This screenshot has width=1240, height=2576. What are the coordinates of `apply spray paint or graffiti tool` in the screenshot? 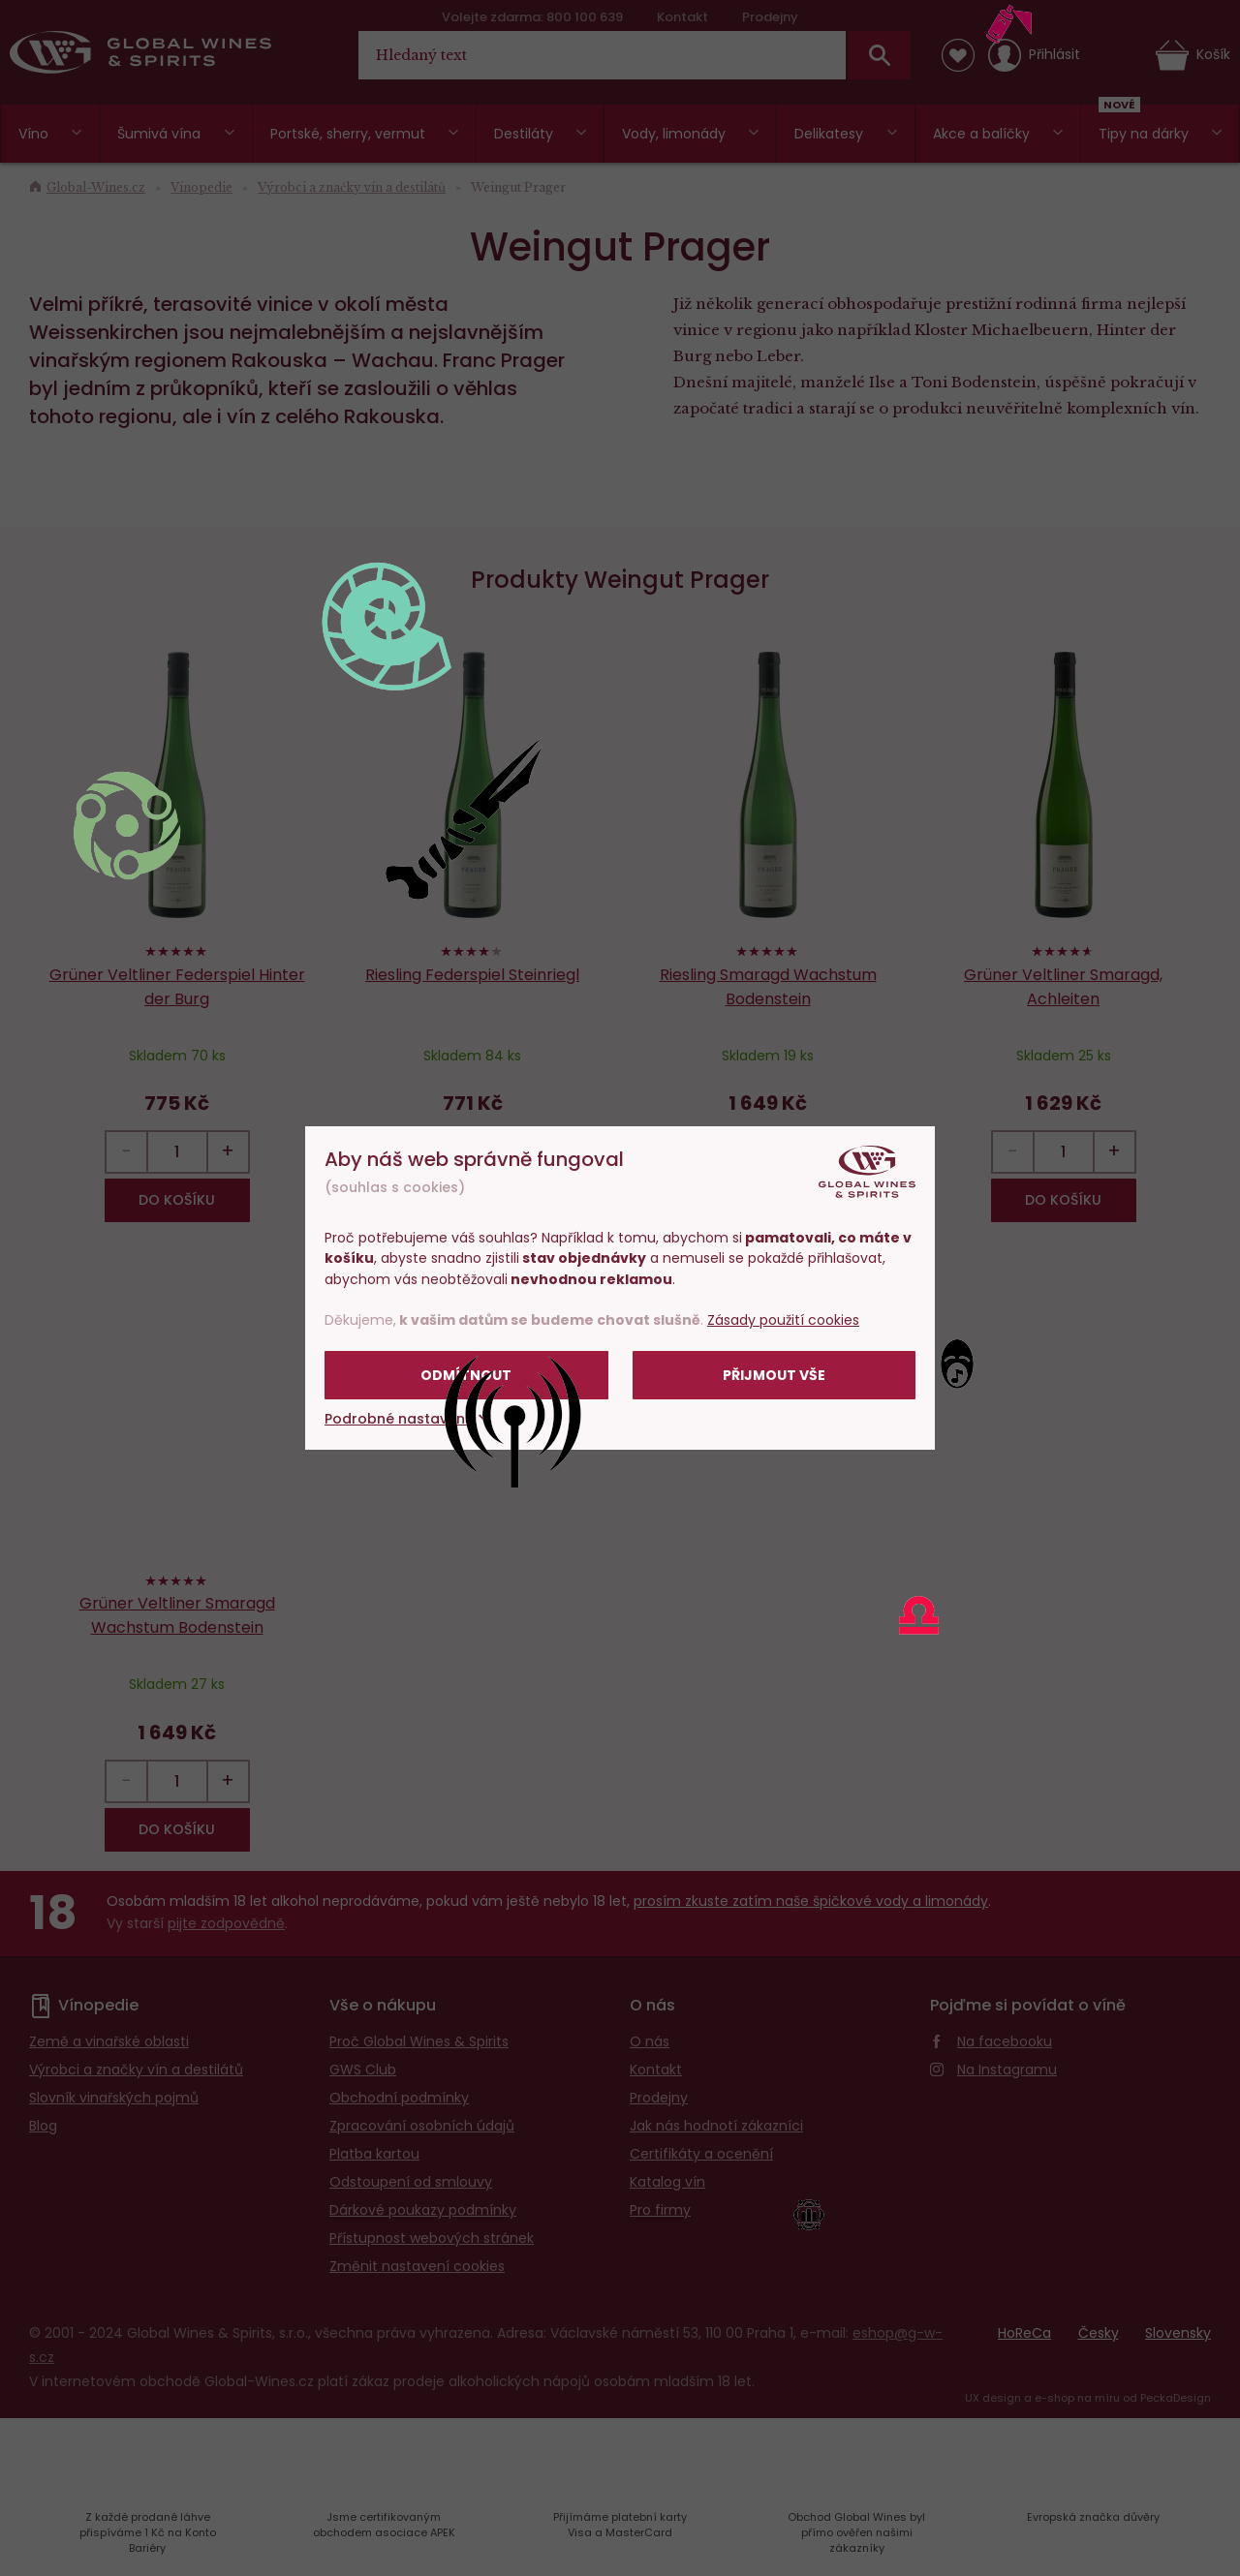 It's located at (1008, 25).